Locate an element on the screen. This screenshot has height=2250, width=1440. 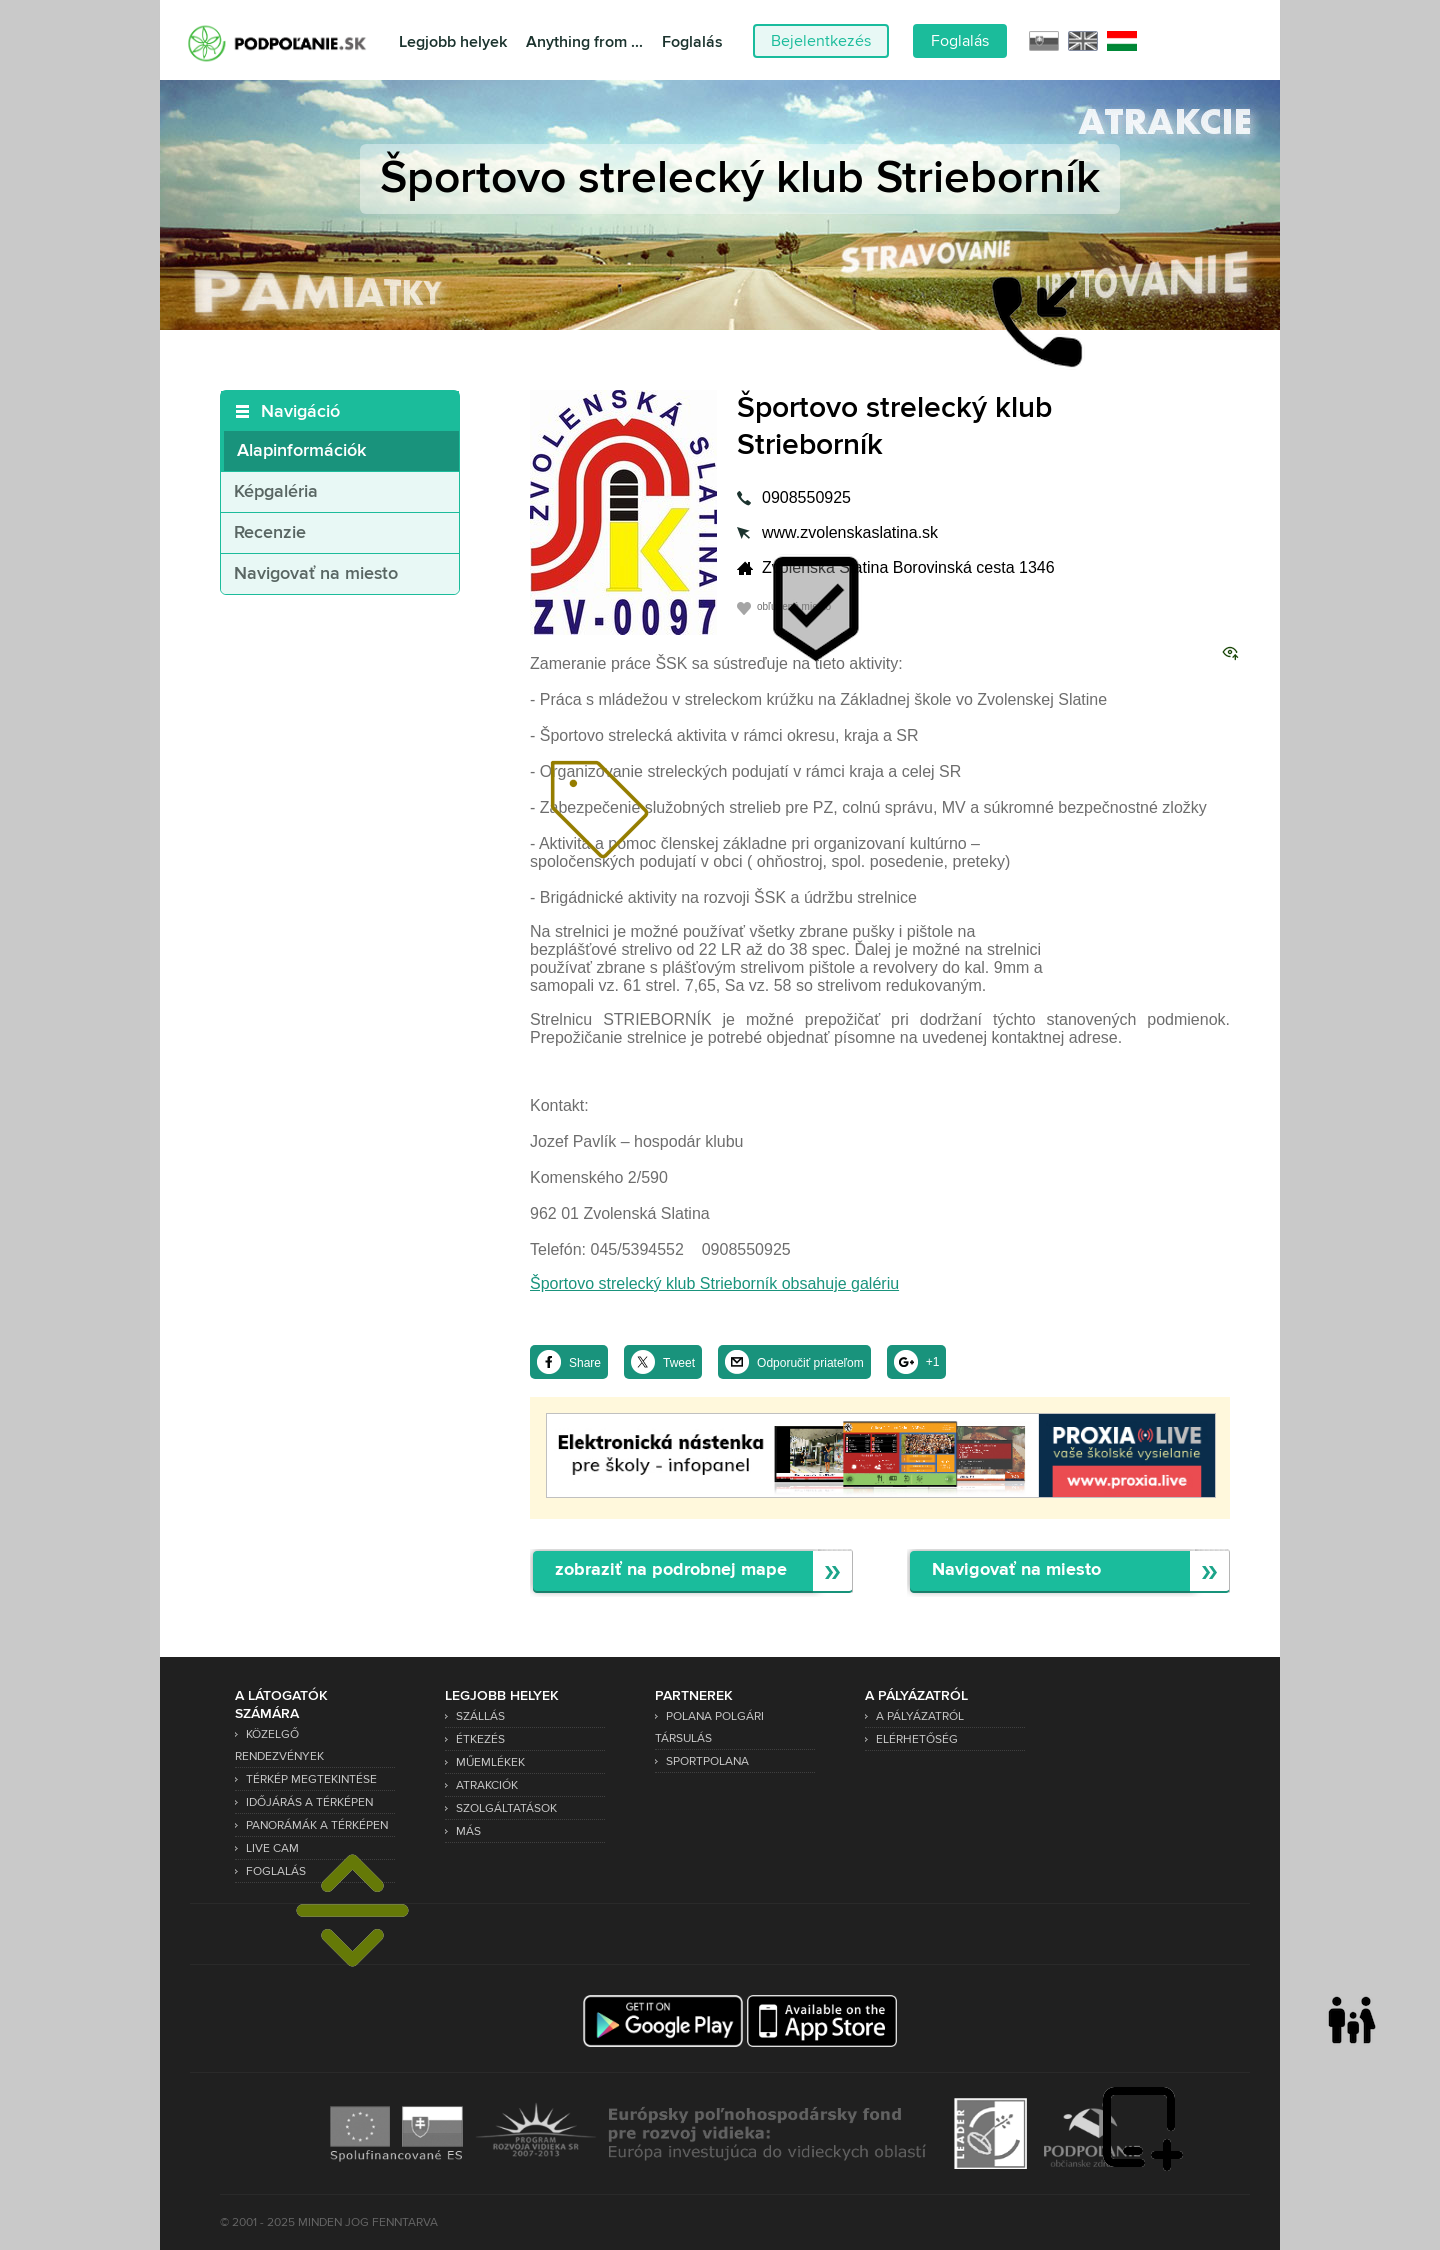
indicates a verified or visited location is located at coordinates (816, 609).